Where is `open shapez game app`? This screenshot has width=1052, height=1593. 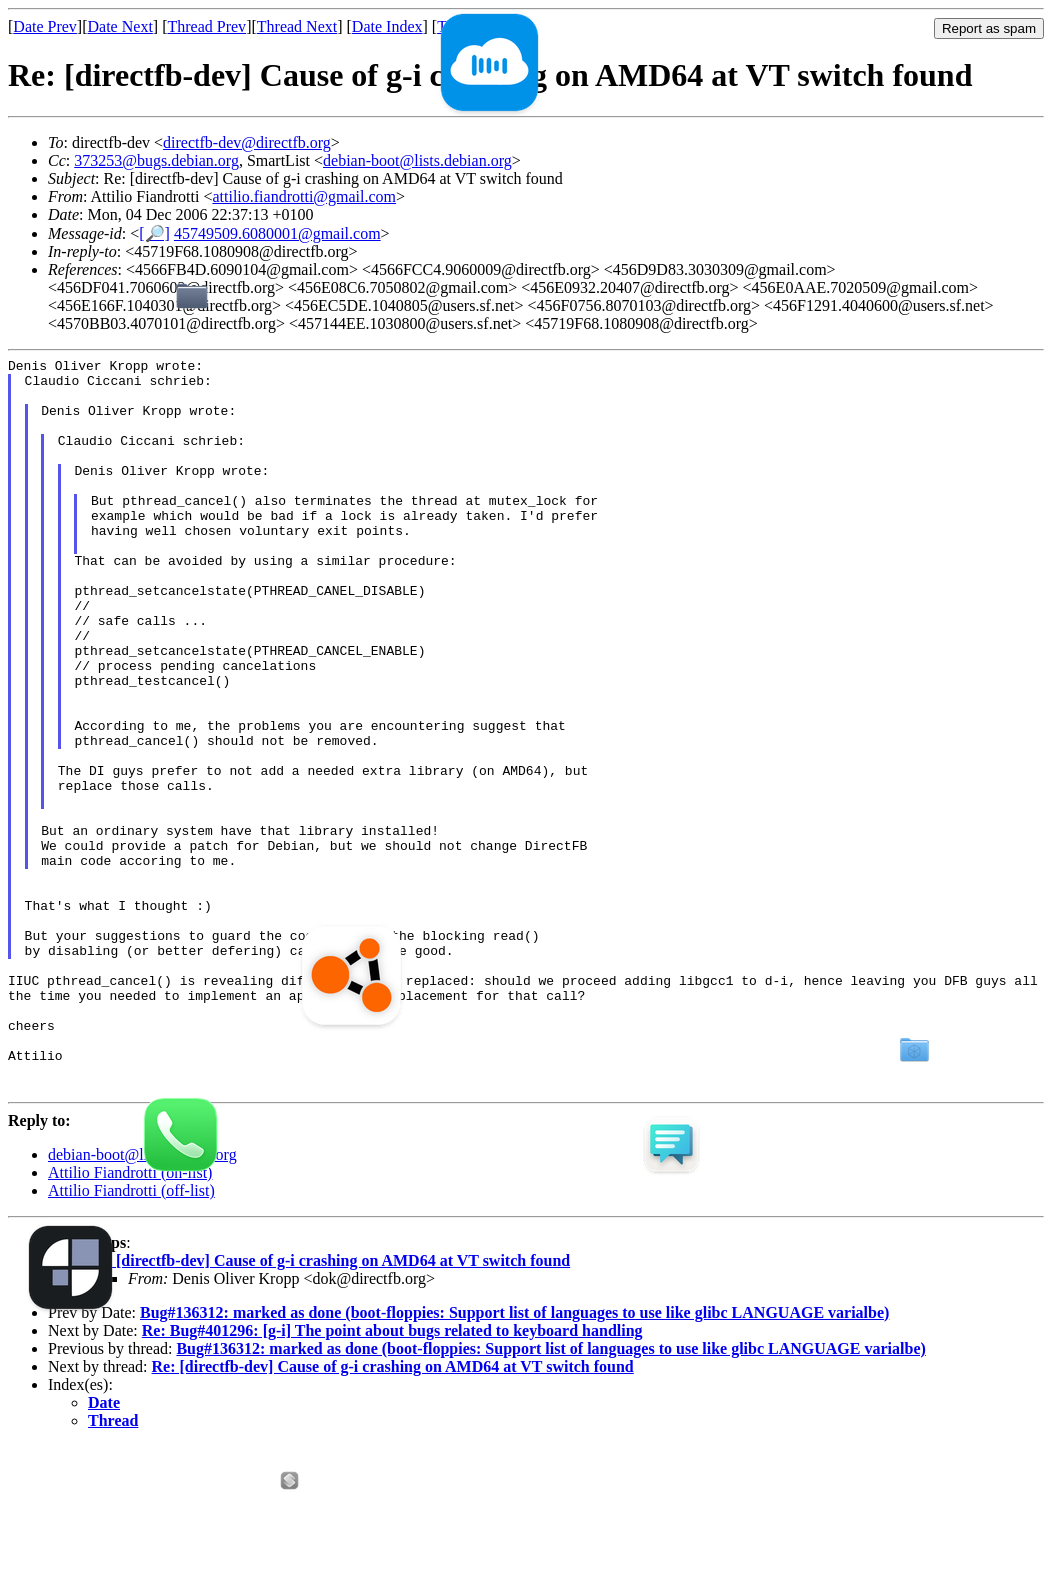 open shapez game app is located at coordinates (70, 1267).